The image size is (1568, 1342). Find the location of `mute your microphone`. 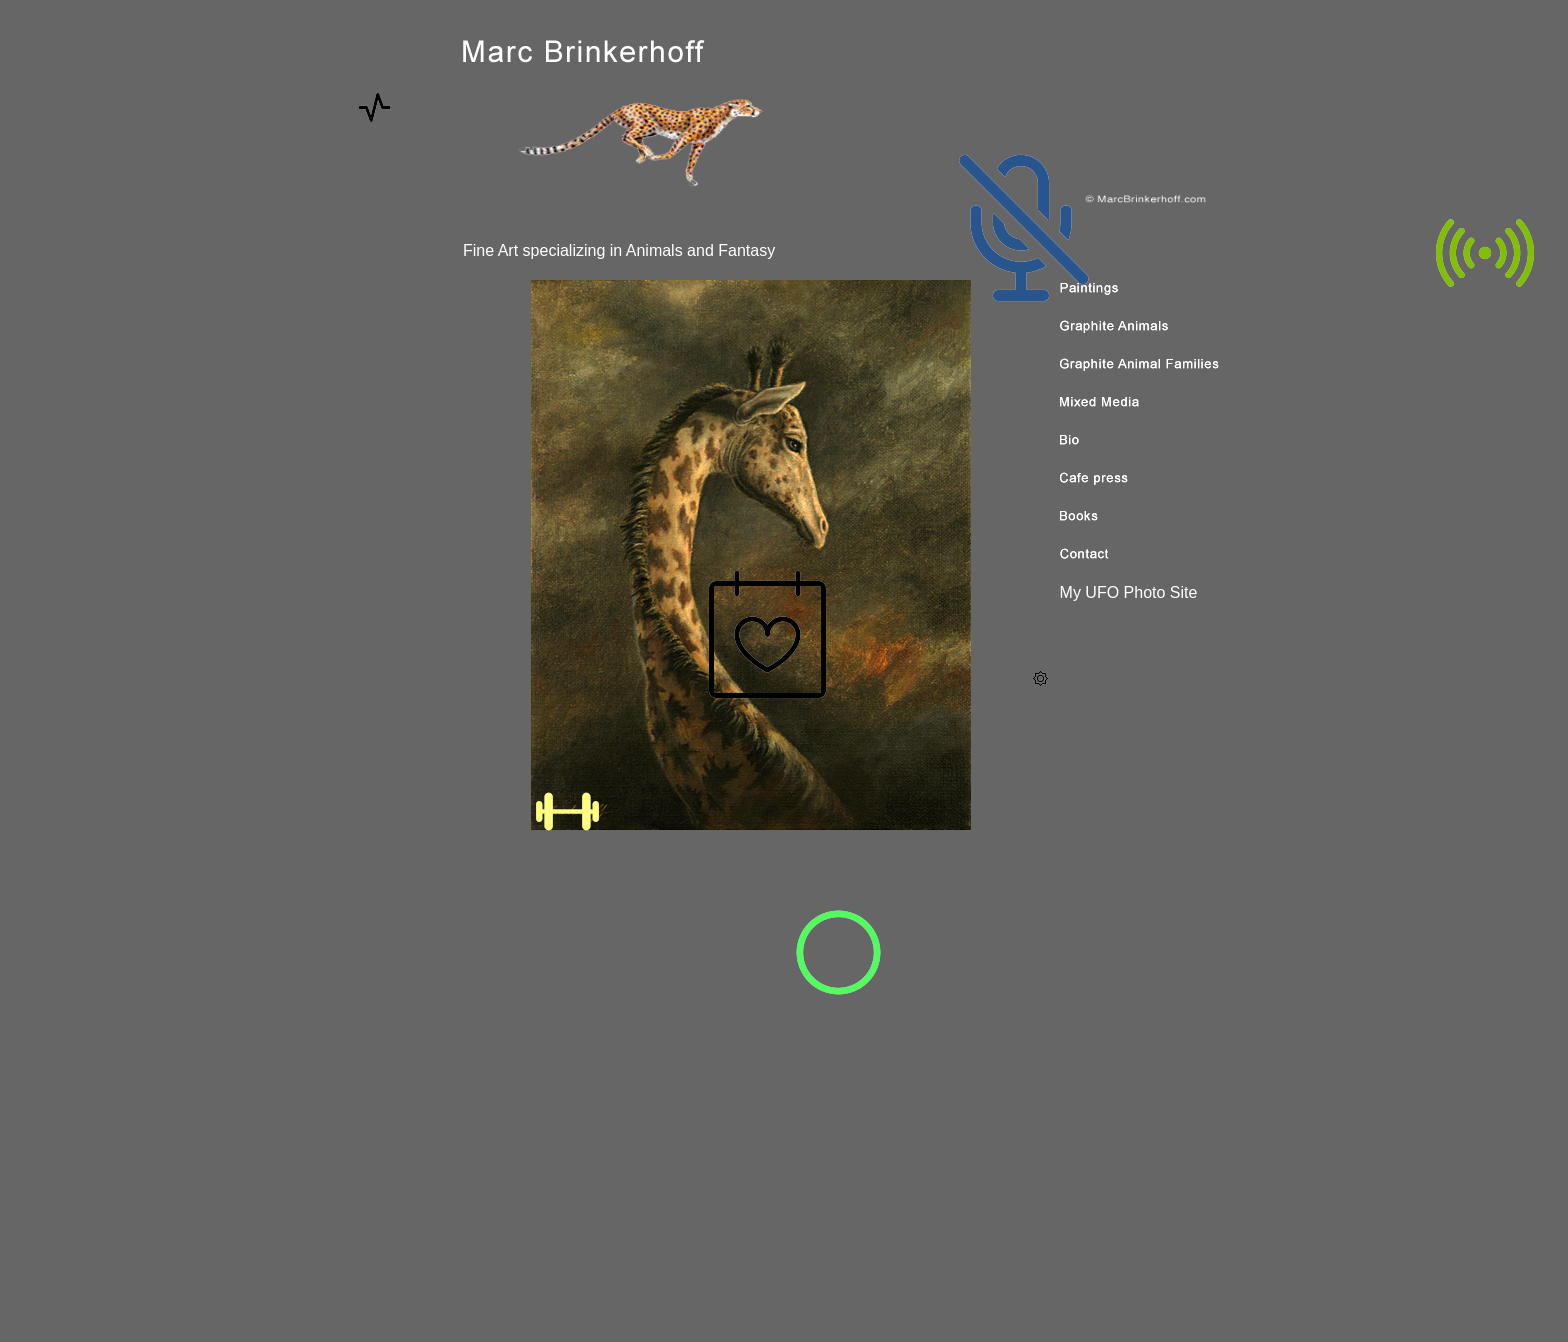

mute your microphone is located at coordinates (1021, 228).